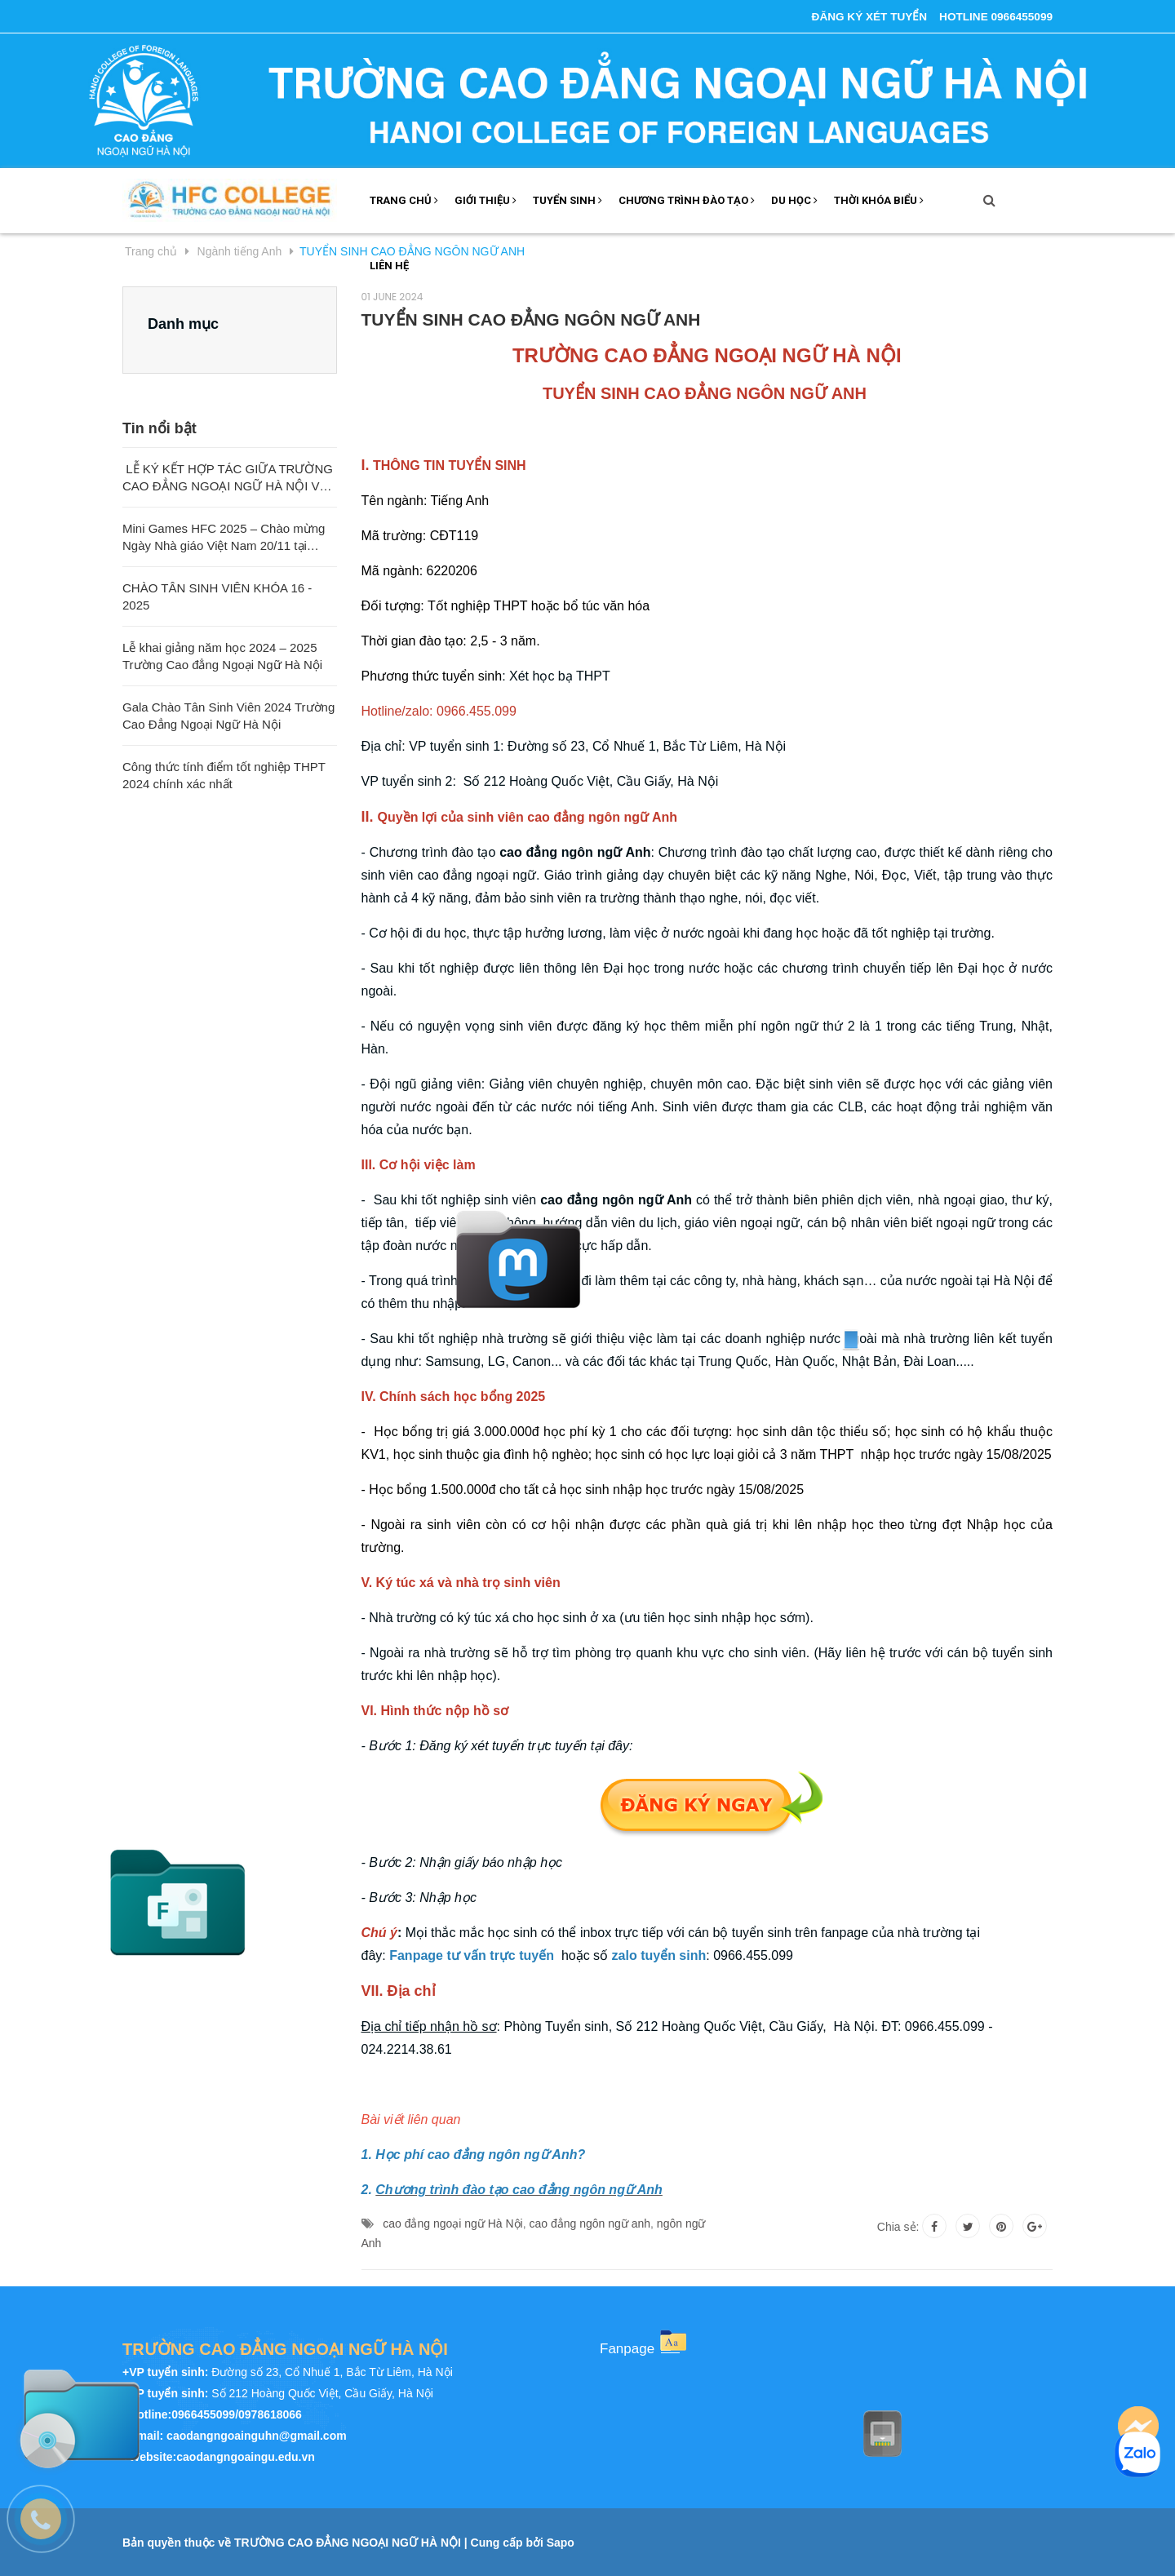  Describe the element at coordinates (851, 1340) in the screenshot. I see `view connected iPad Pro device` at that location.